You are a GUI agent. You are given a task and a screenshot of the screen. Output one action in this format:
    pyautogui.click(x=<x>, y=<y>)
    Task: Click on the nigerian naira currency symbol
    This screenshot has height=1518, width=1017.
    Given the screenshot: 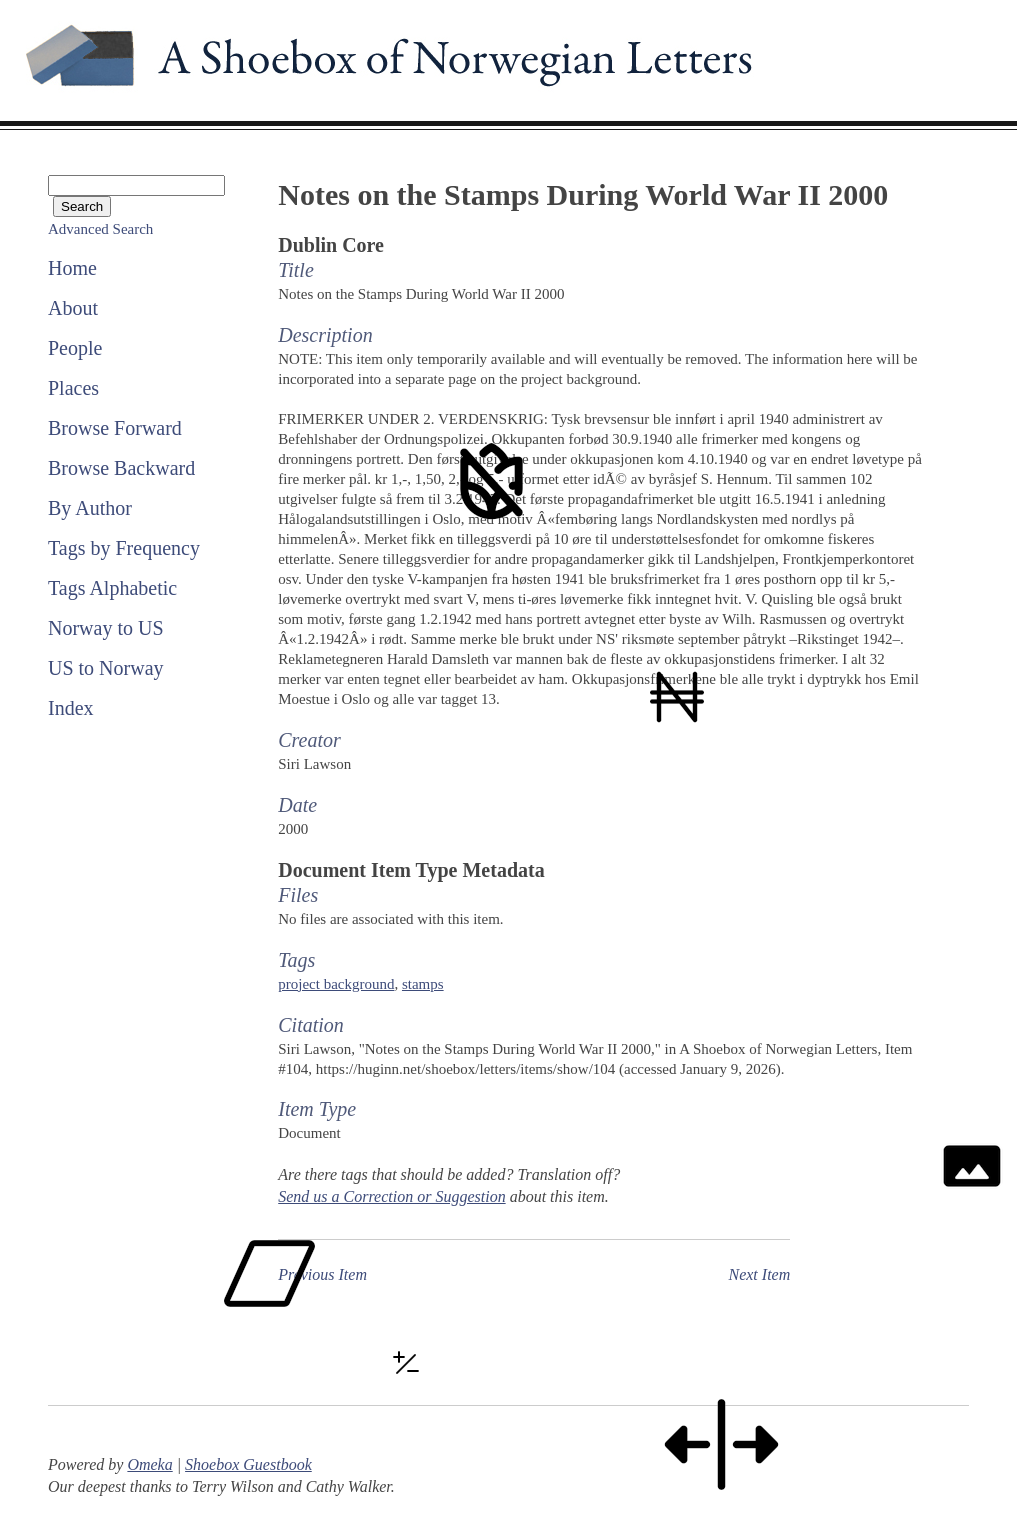 What is the action you would take?
    pyautogui.click(x=677, y=697)
    